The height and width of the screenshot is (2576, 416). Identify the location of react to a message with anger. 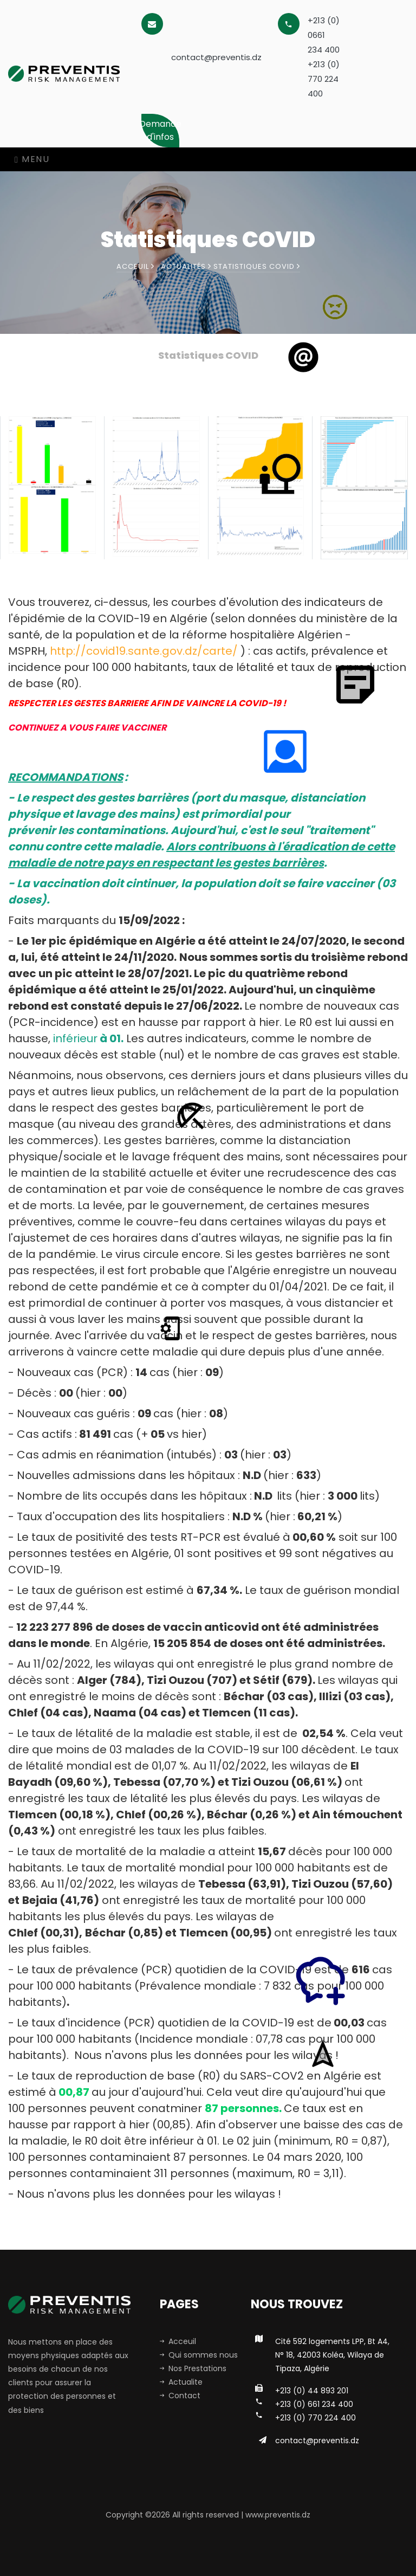
(335, 307).